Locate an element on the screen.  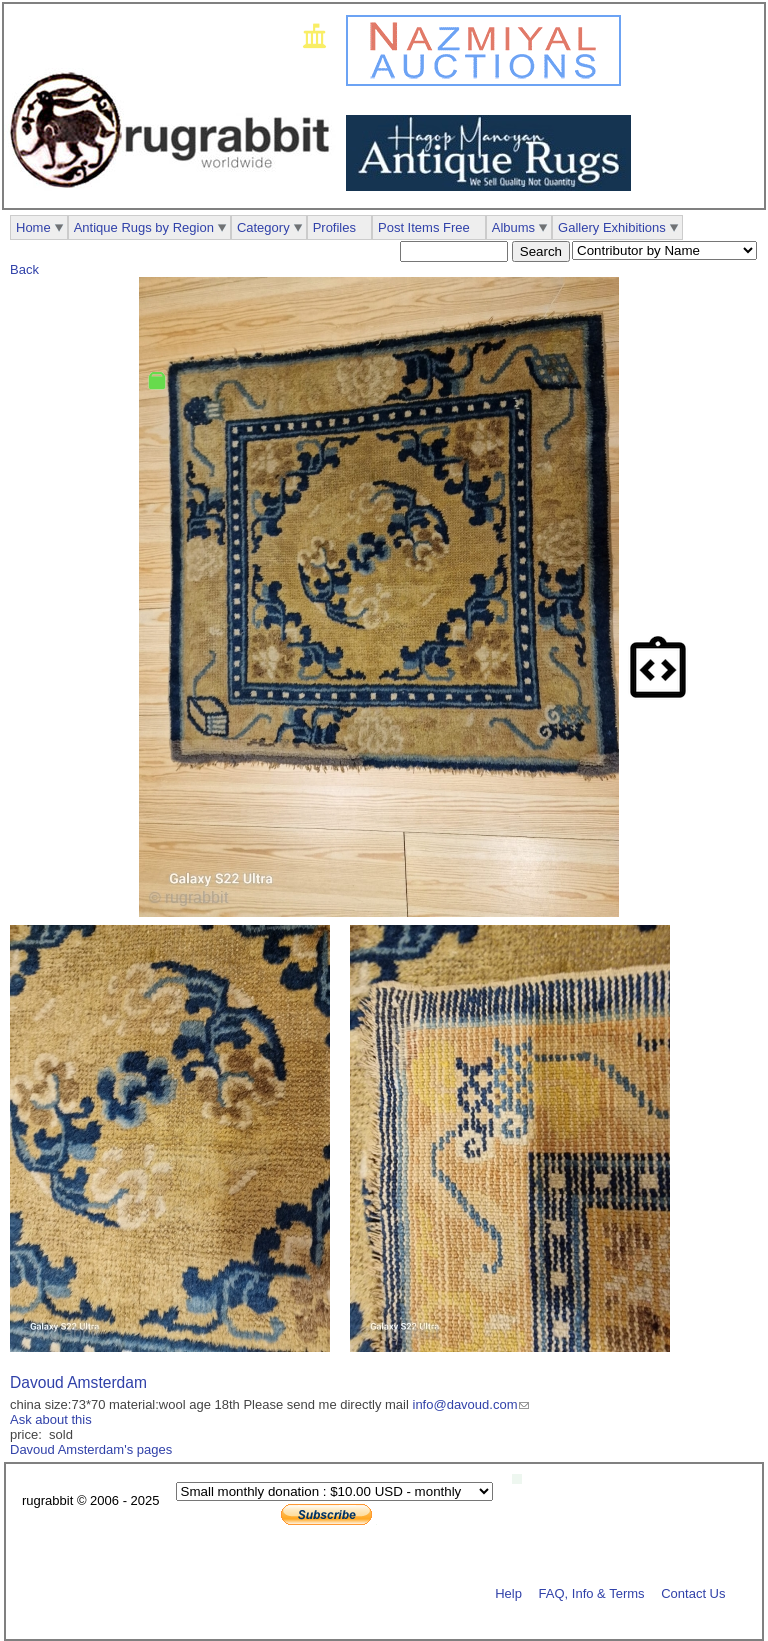
view government or civic locations is located at coordinates (314, 36).